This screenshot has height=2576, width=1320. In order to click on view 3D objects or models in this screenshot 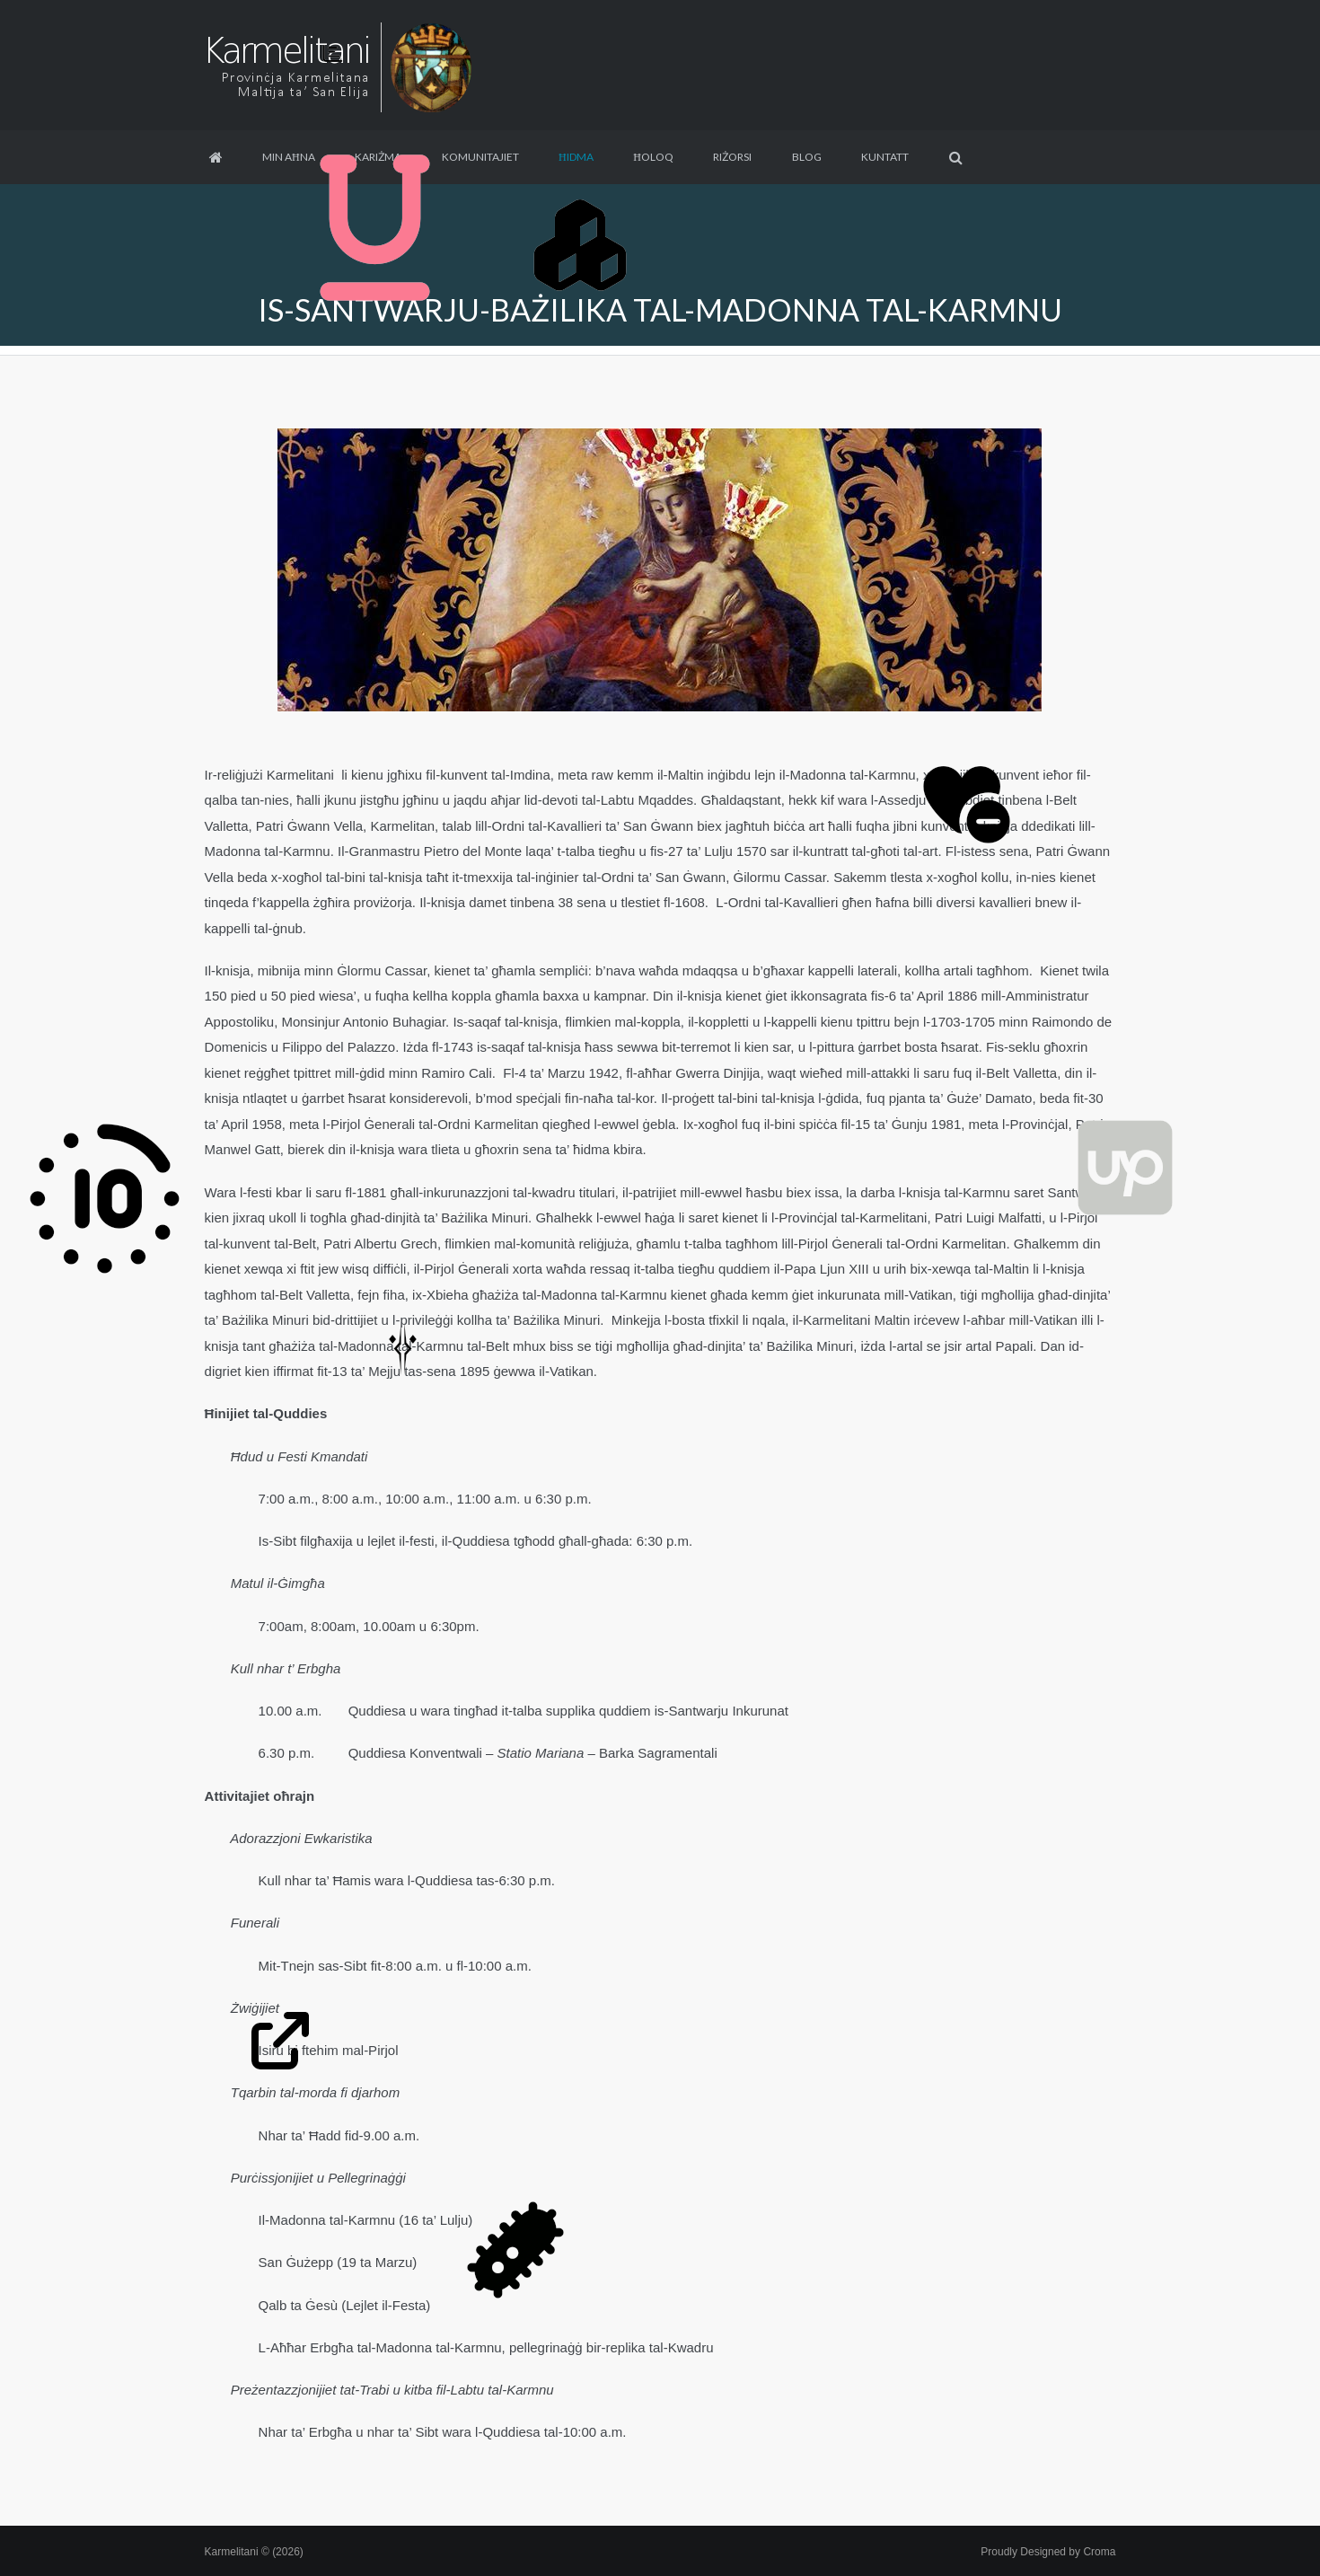, I will do `click(580, 247)`.